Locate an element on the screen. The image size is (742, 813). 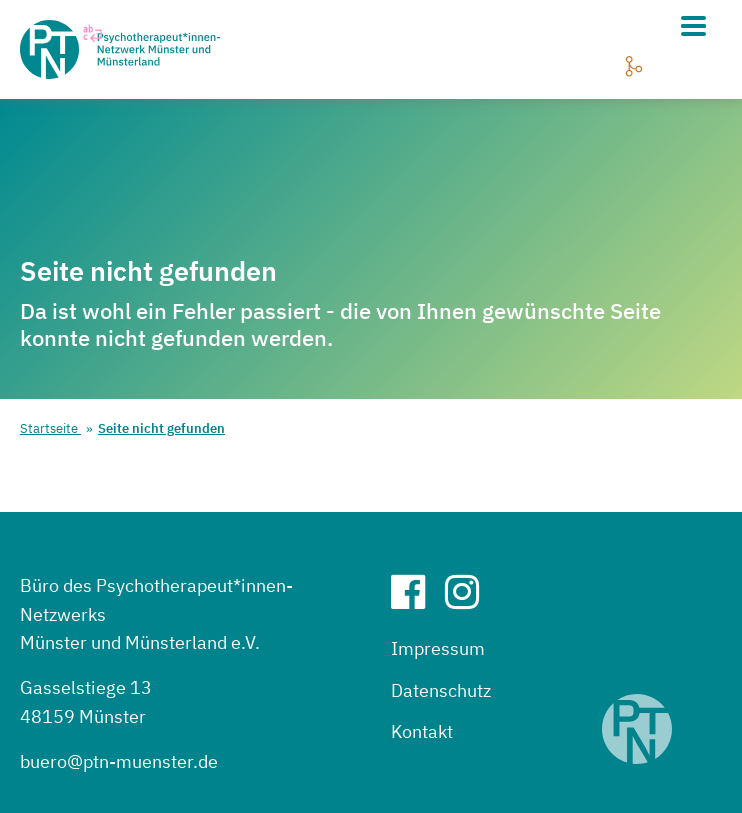
toggle word wrap in the editor is located at coordinates (92, 33).